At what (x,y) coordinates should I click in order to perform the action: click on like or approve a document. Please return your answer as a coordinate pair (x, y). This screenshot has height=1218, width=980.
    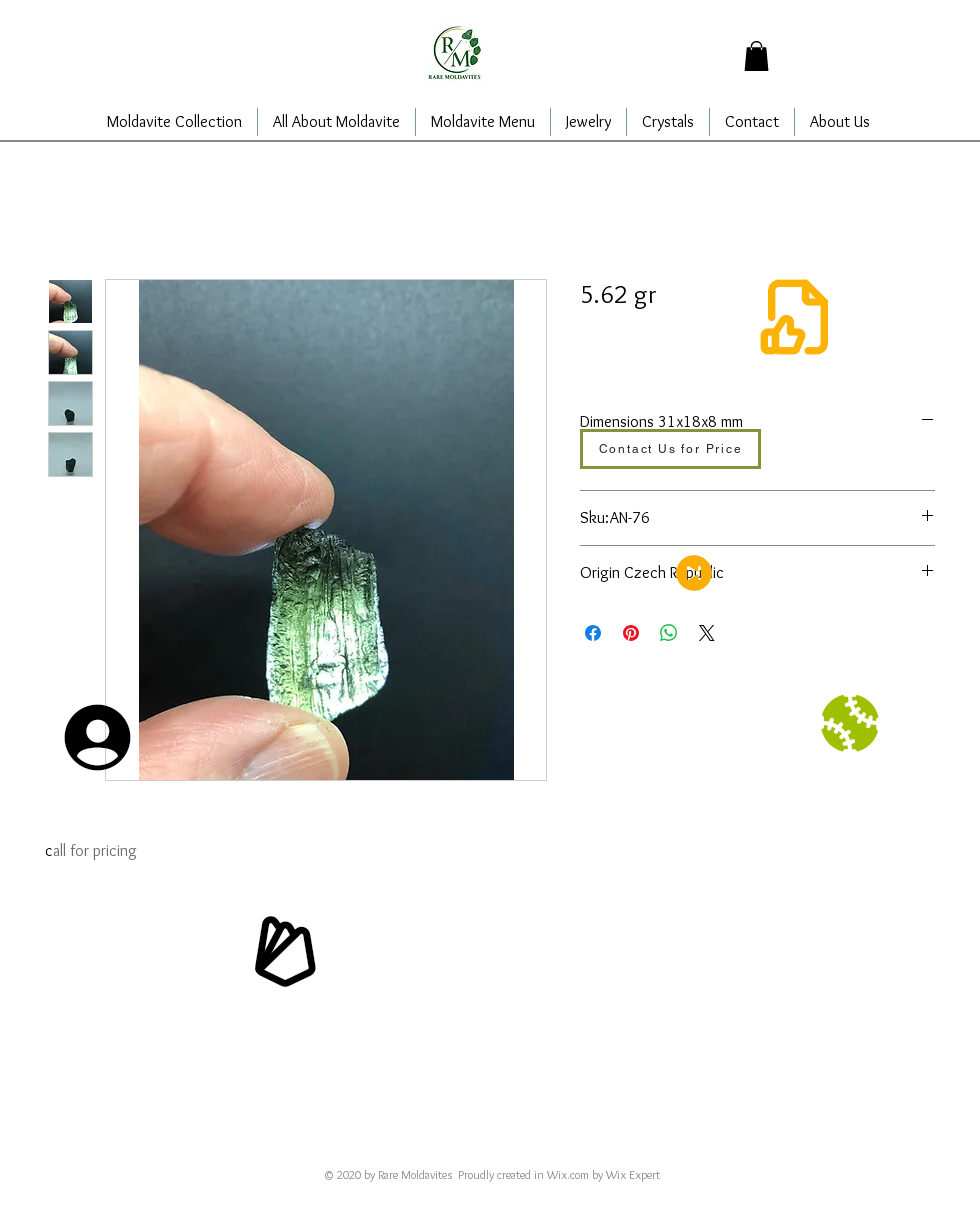
    Looking at the image, I should click on (798, 317).